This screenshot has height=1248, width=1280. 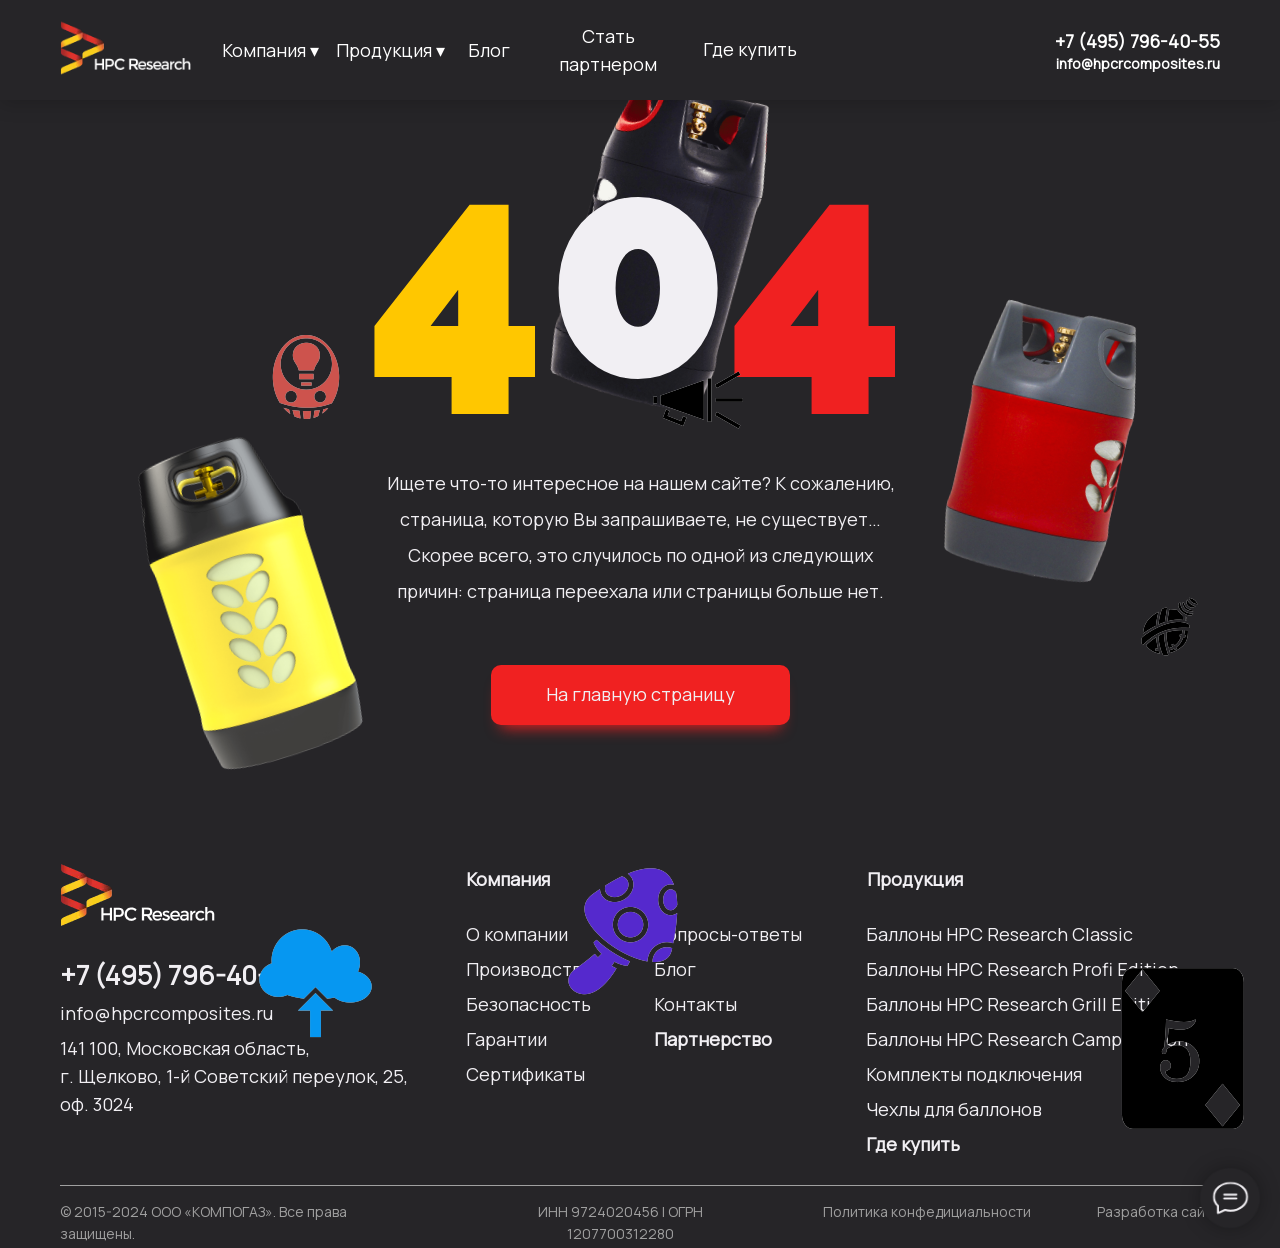 I want to click on collect a mushroom item in-game, so click(x=621, y=931).